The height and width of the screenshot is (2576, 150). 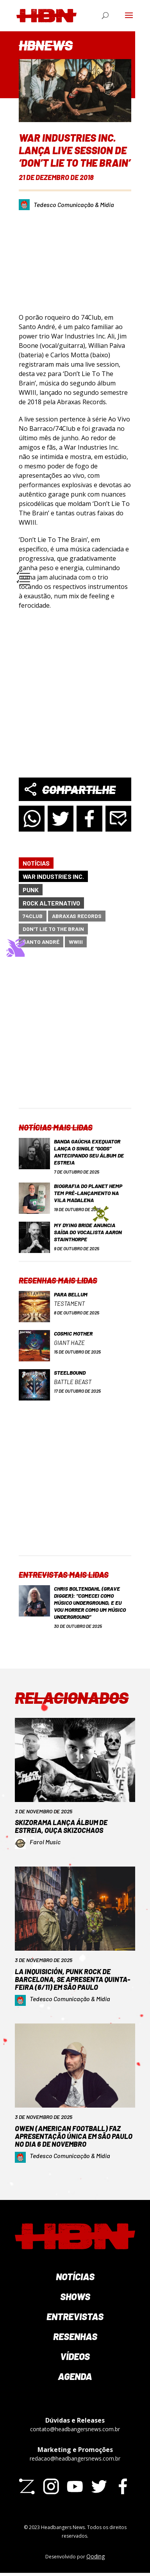 I want to click on split wood or gather firewood in a crafting game, so click(x=16, y=948).